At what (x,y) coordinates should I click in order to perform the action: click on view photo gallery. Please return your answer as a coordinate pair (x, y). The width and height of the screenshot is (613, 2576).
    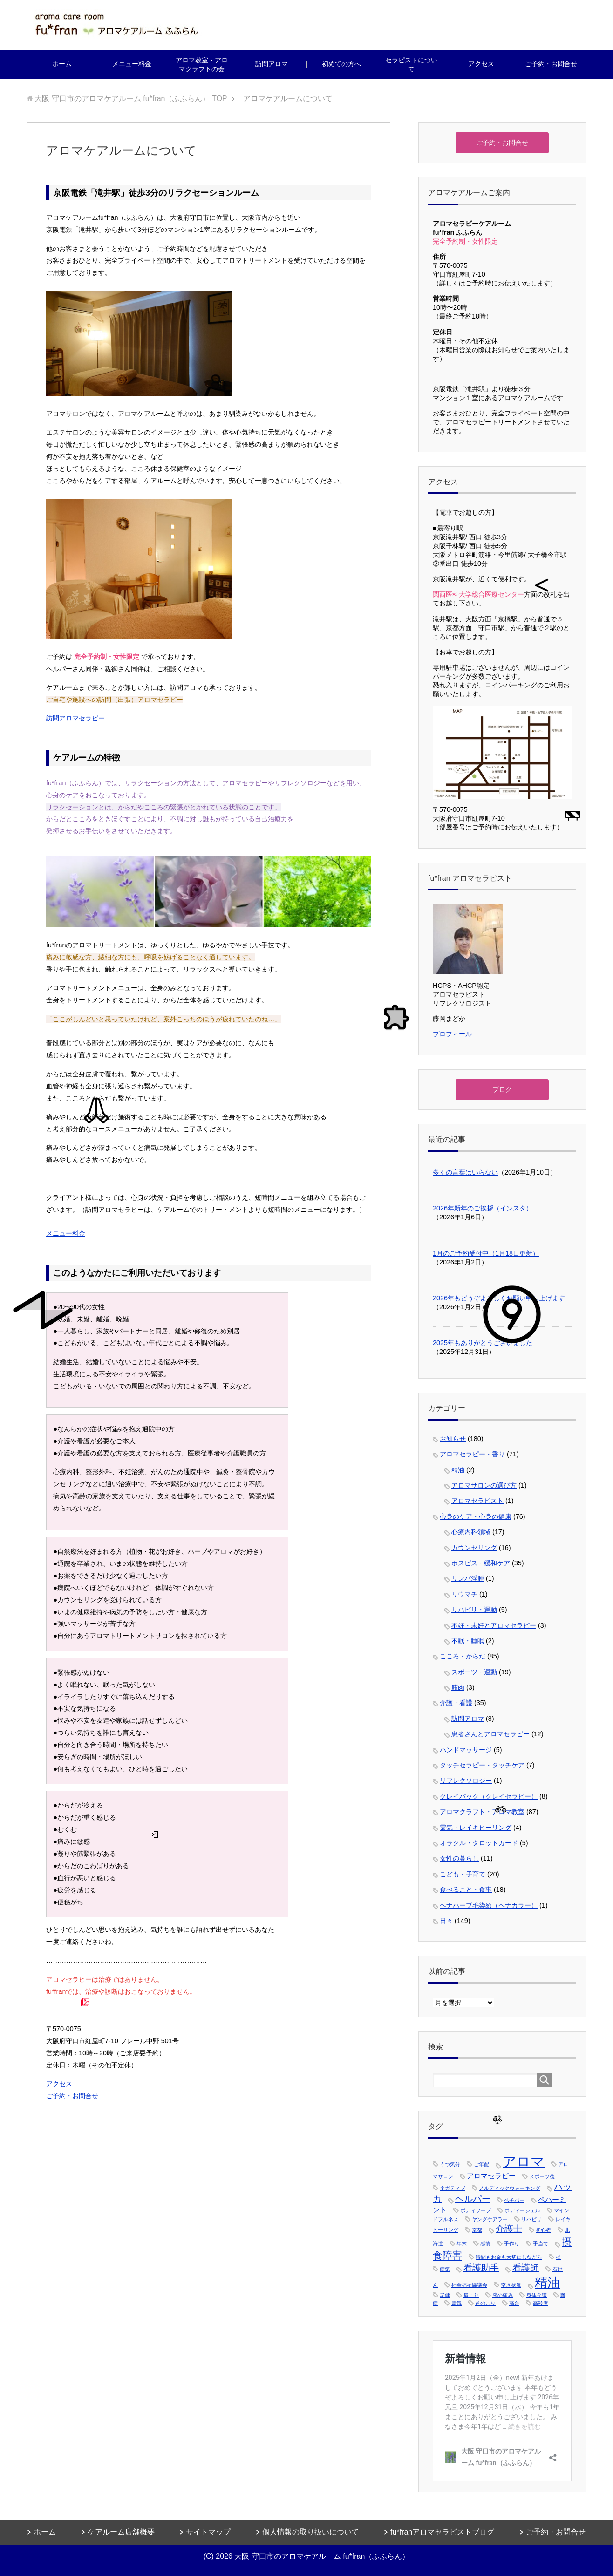
    Looking at the image, I should click on (85, 2002).